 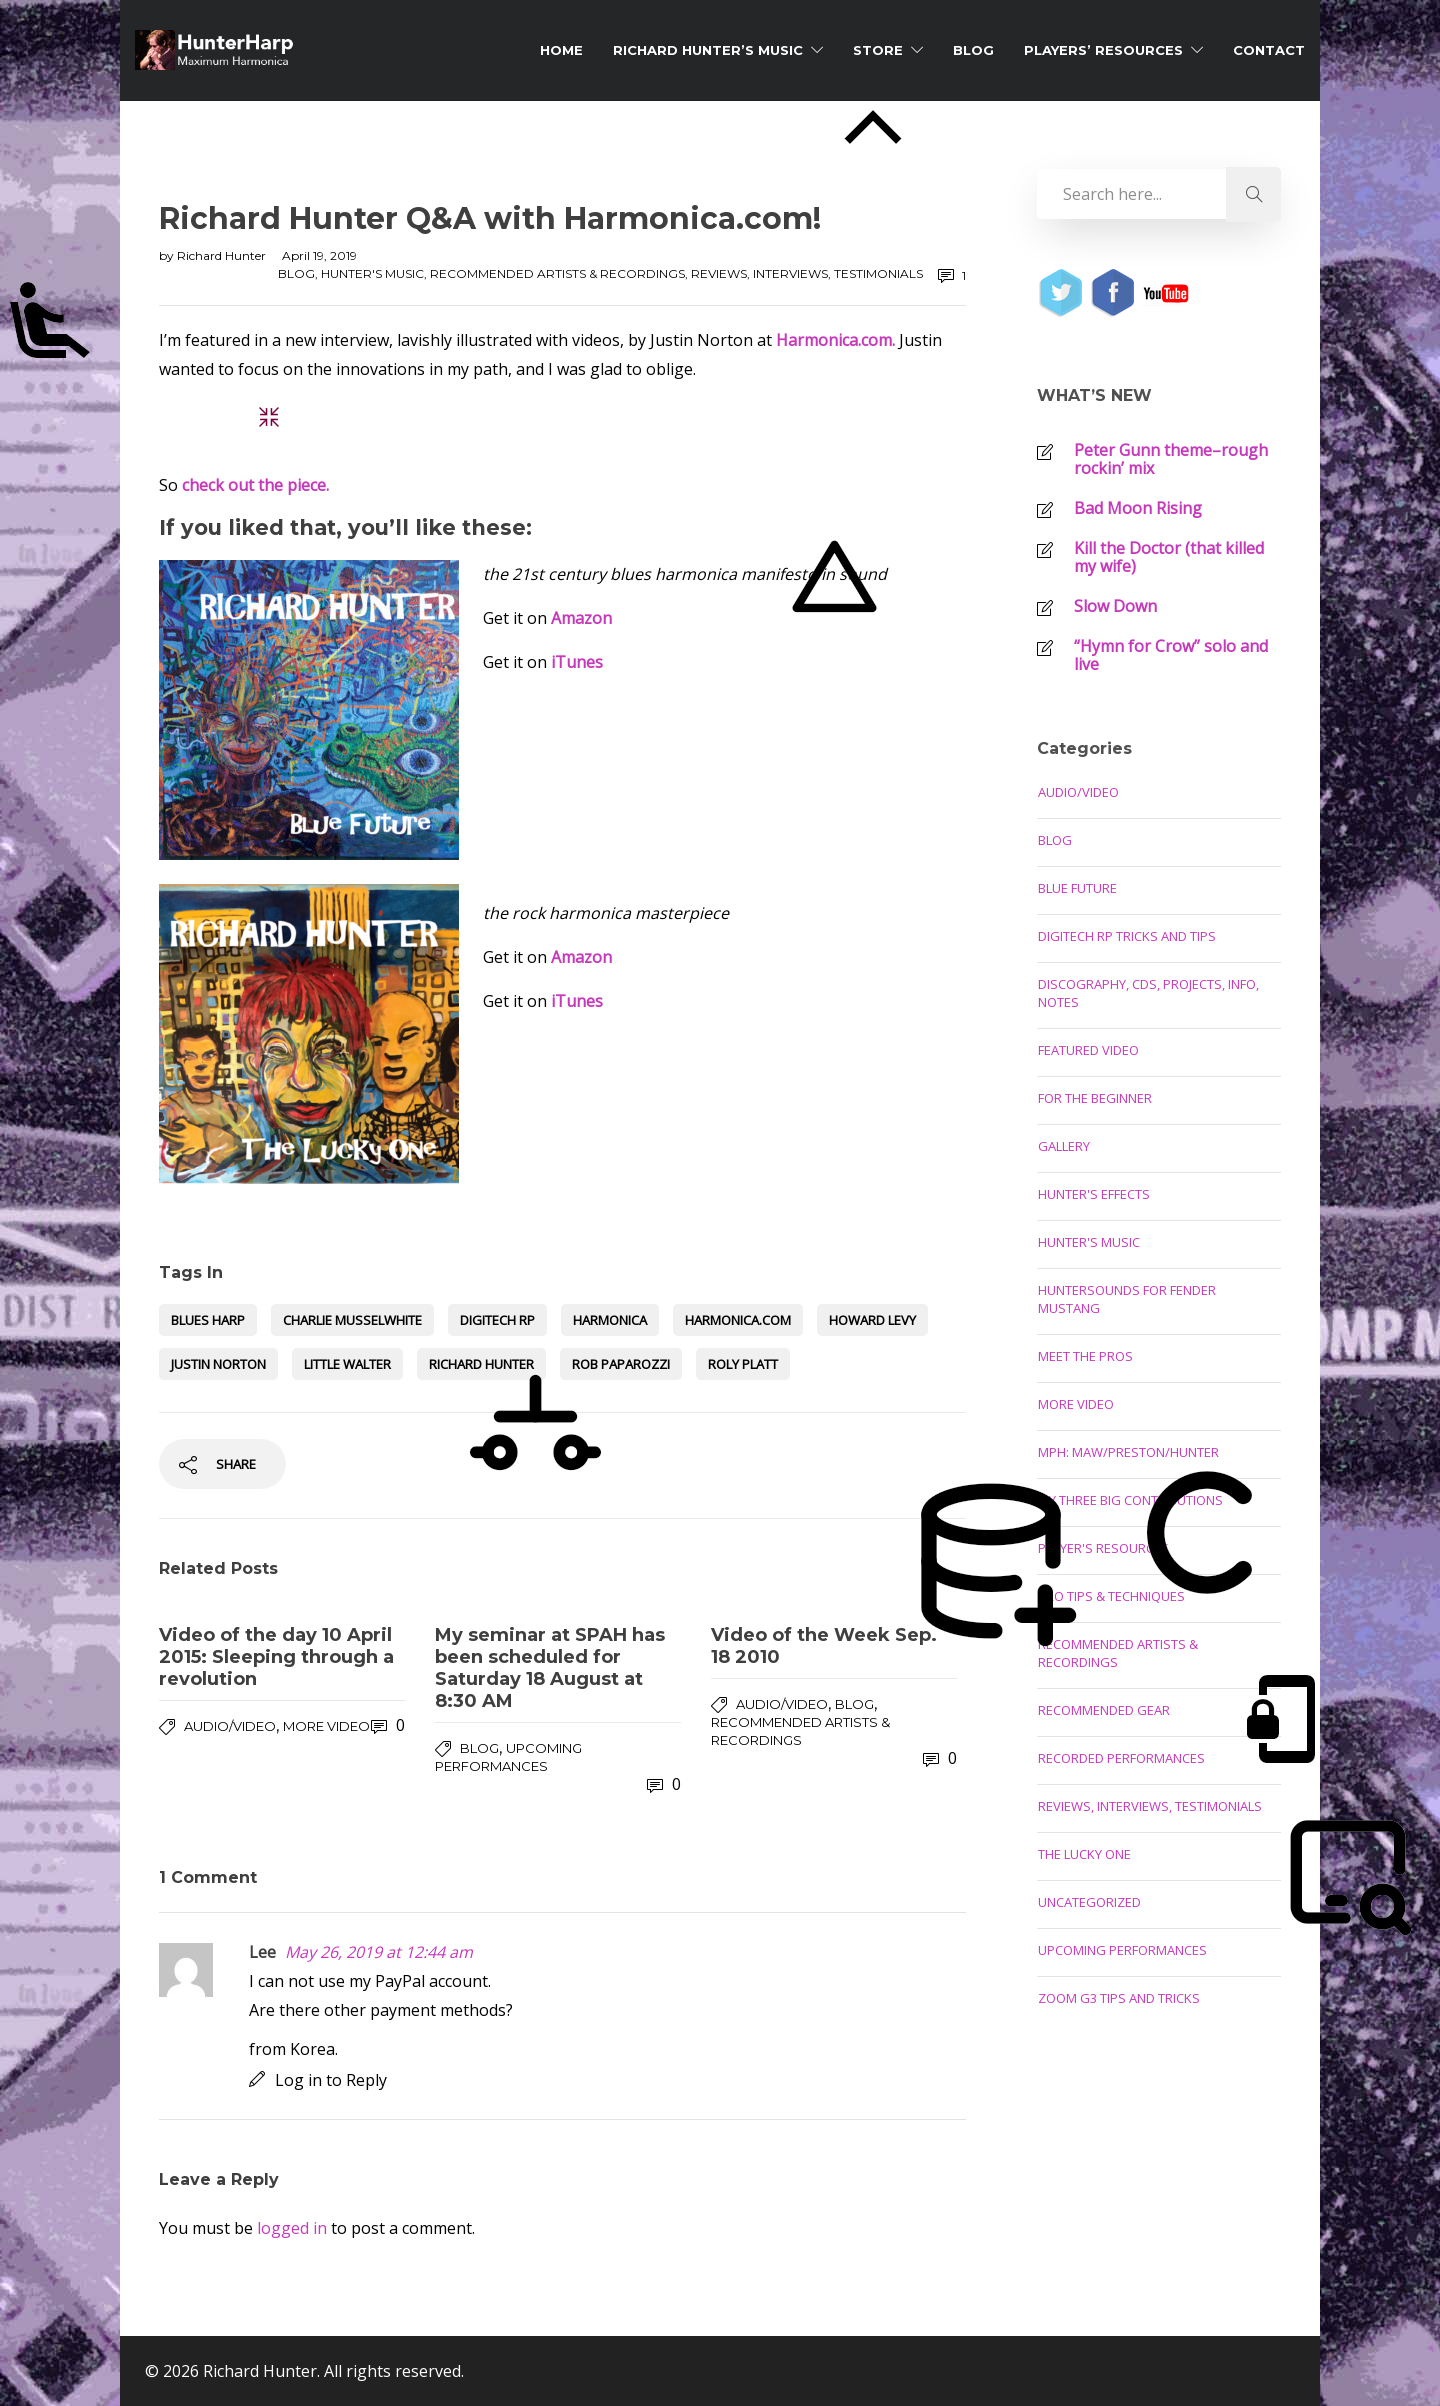 What do you see at coordinates (1199, 1532) in the screenshot?
I see `indicates the letter C or a C-related category` at bounding box center [1199, 1532].